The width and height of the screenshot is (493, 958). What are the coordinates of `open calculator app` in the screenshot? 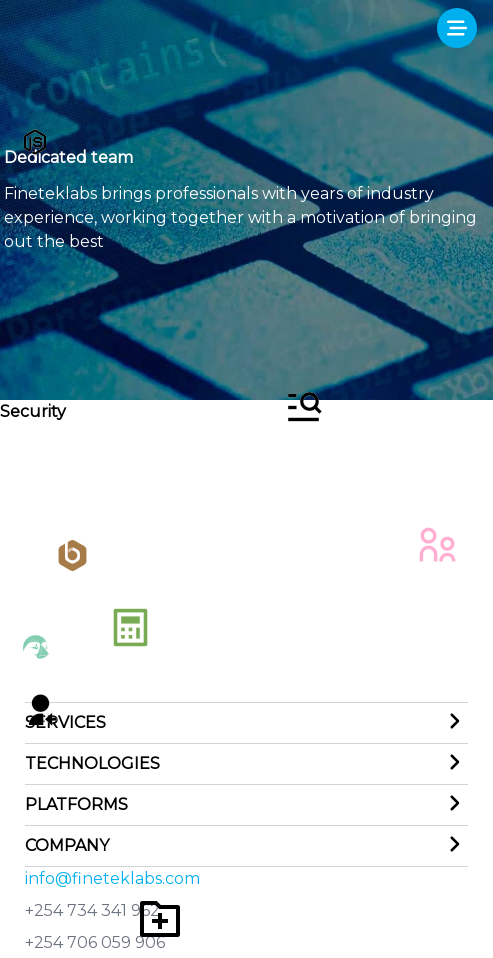 It's located at (130, 627).